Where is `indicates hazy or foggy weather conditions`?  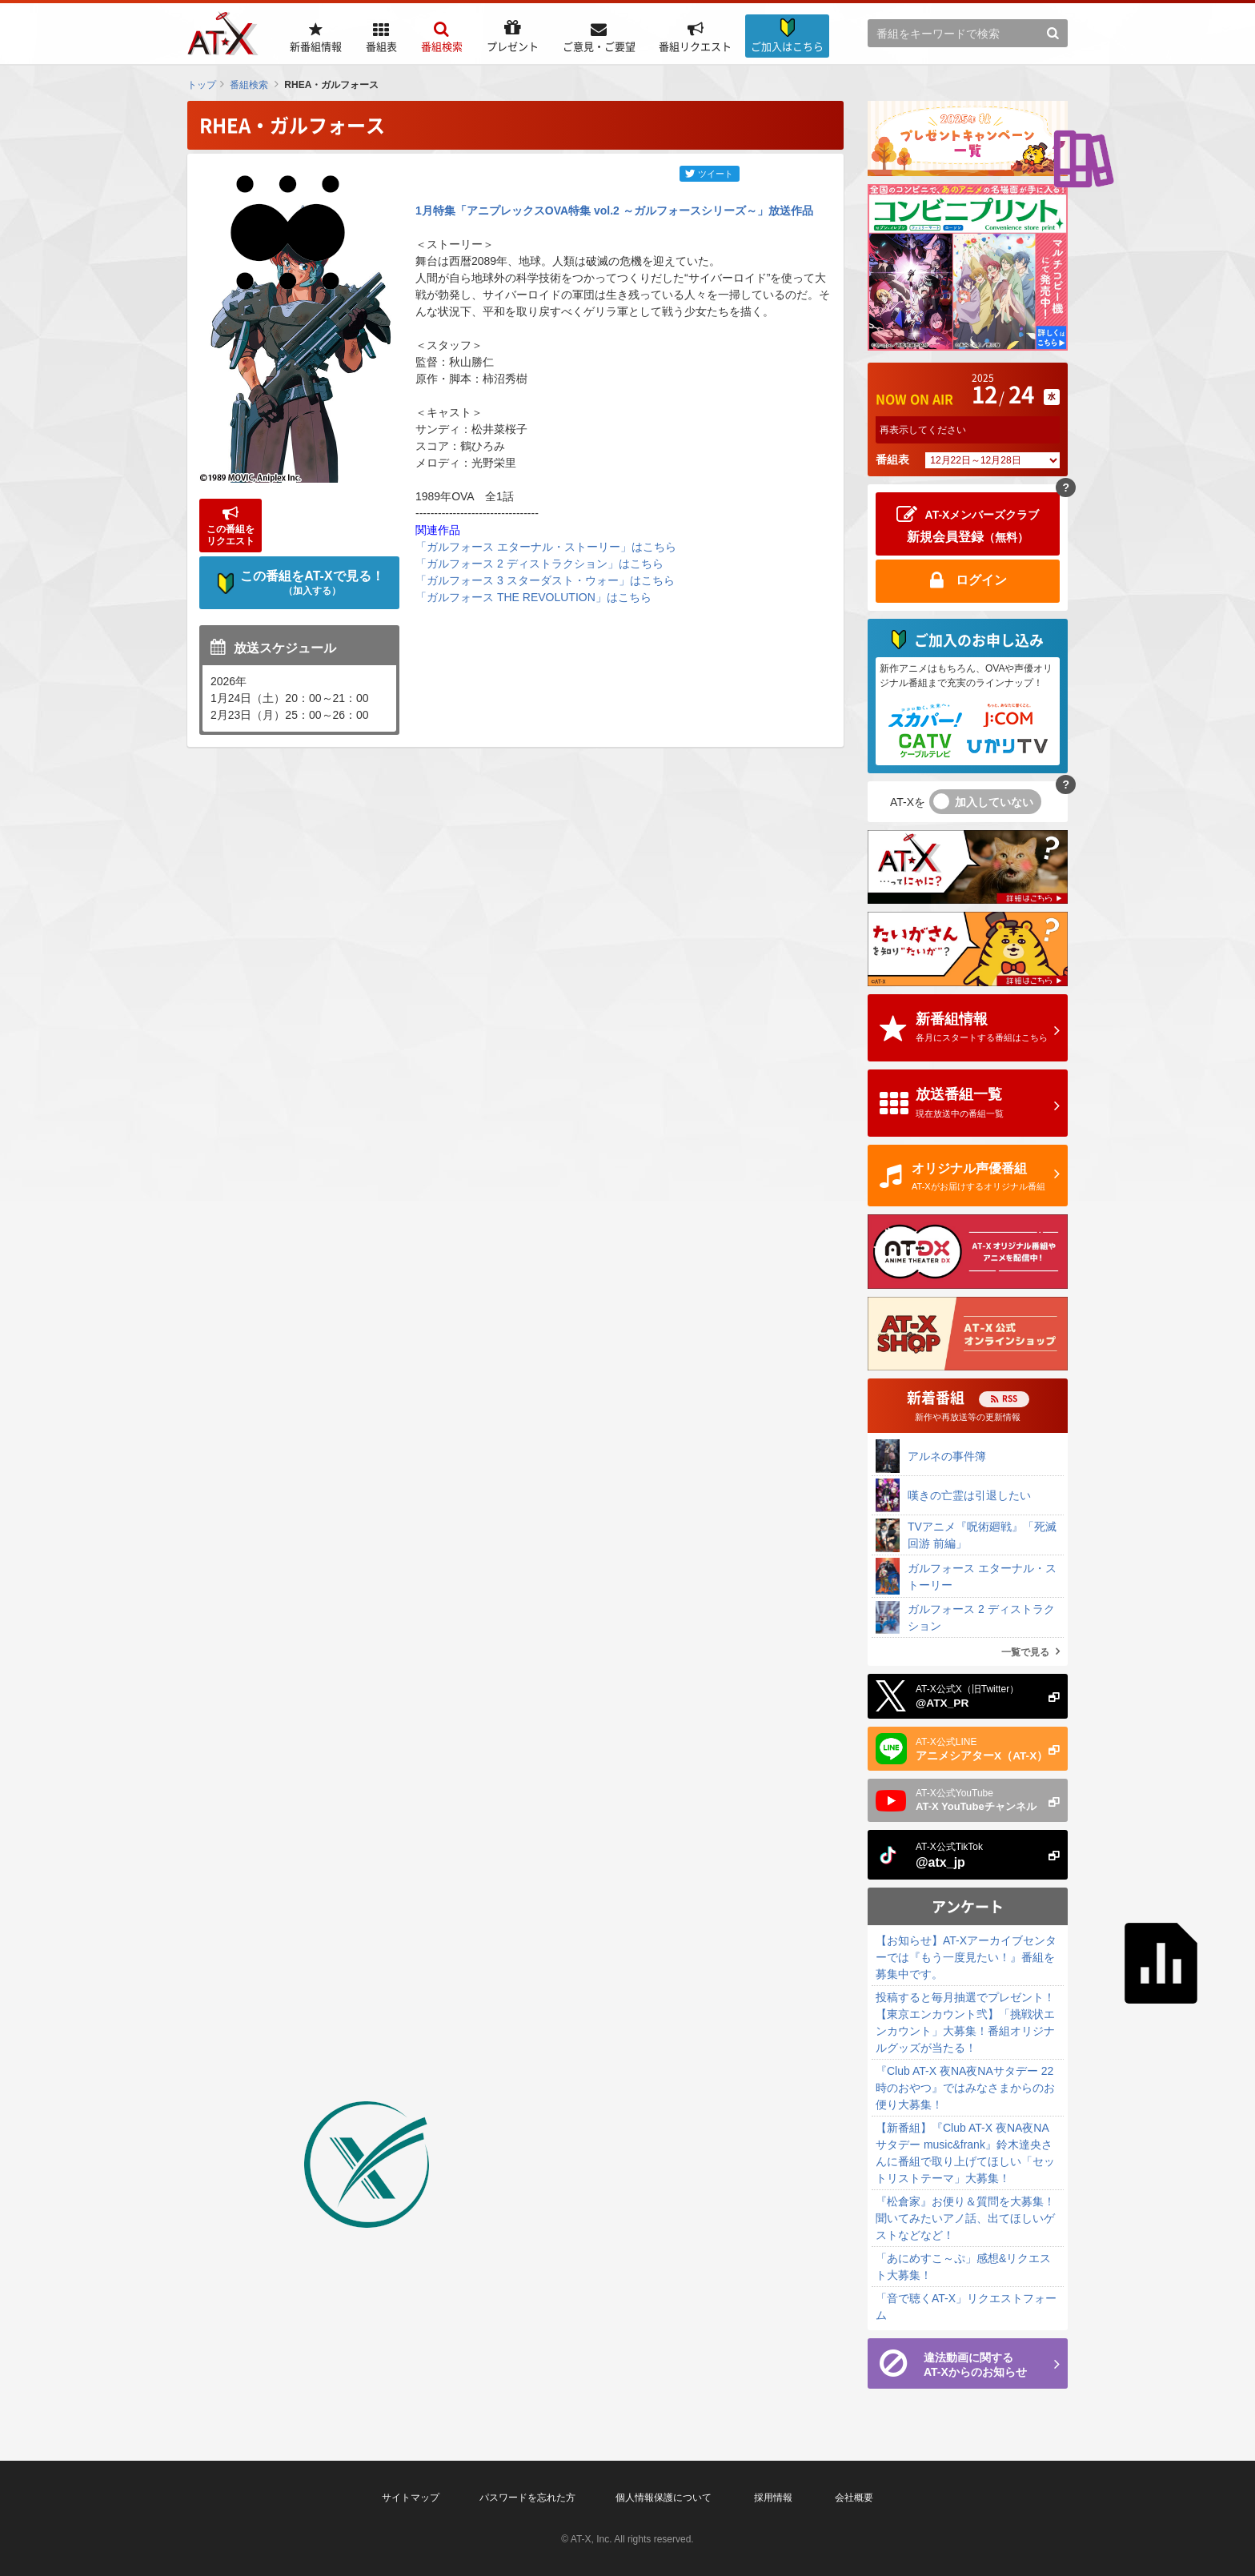 indicates hazy or foggy weather conditions is located at coordinates (287, 232).